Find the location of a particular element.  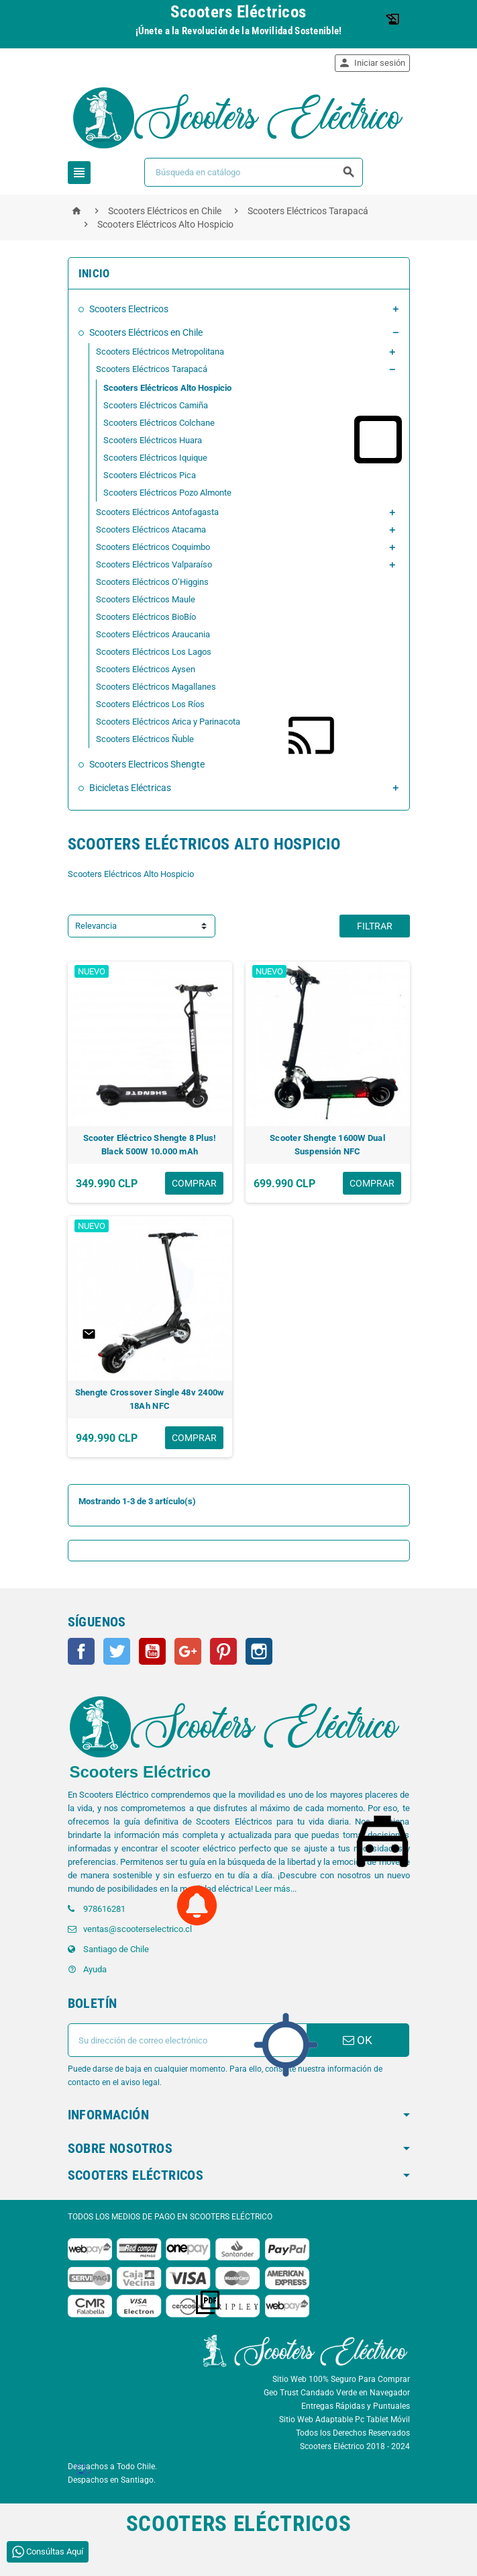

user verified or confirmed is located at coordinates (83, 2471).